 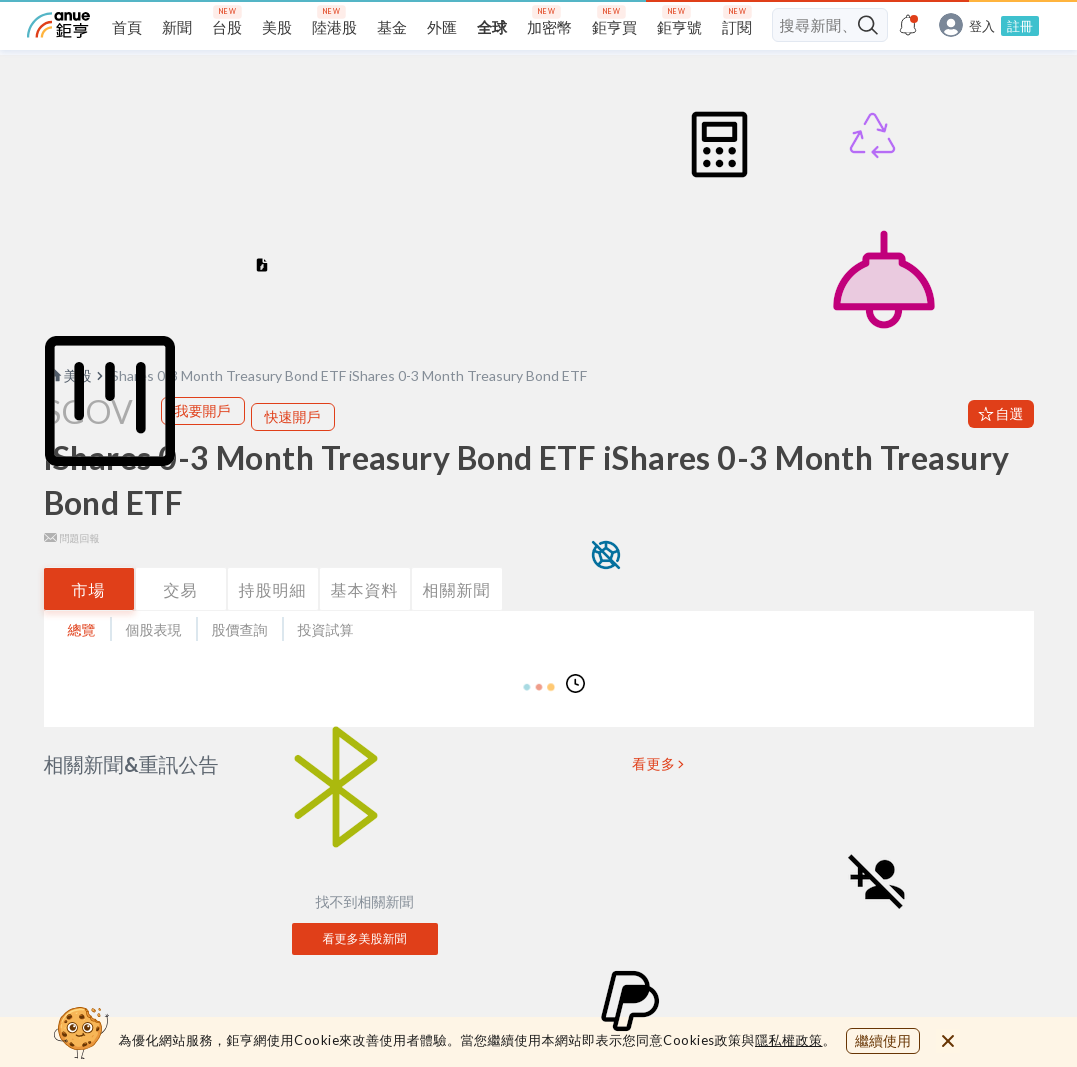 I want to click on indicates adding contacts is disabled, so click(x=877, y=879).